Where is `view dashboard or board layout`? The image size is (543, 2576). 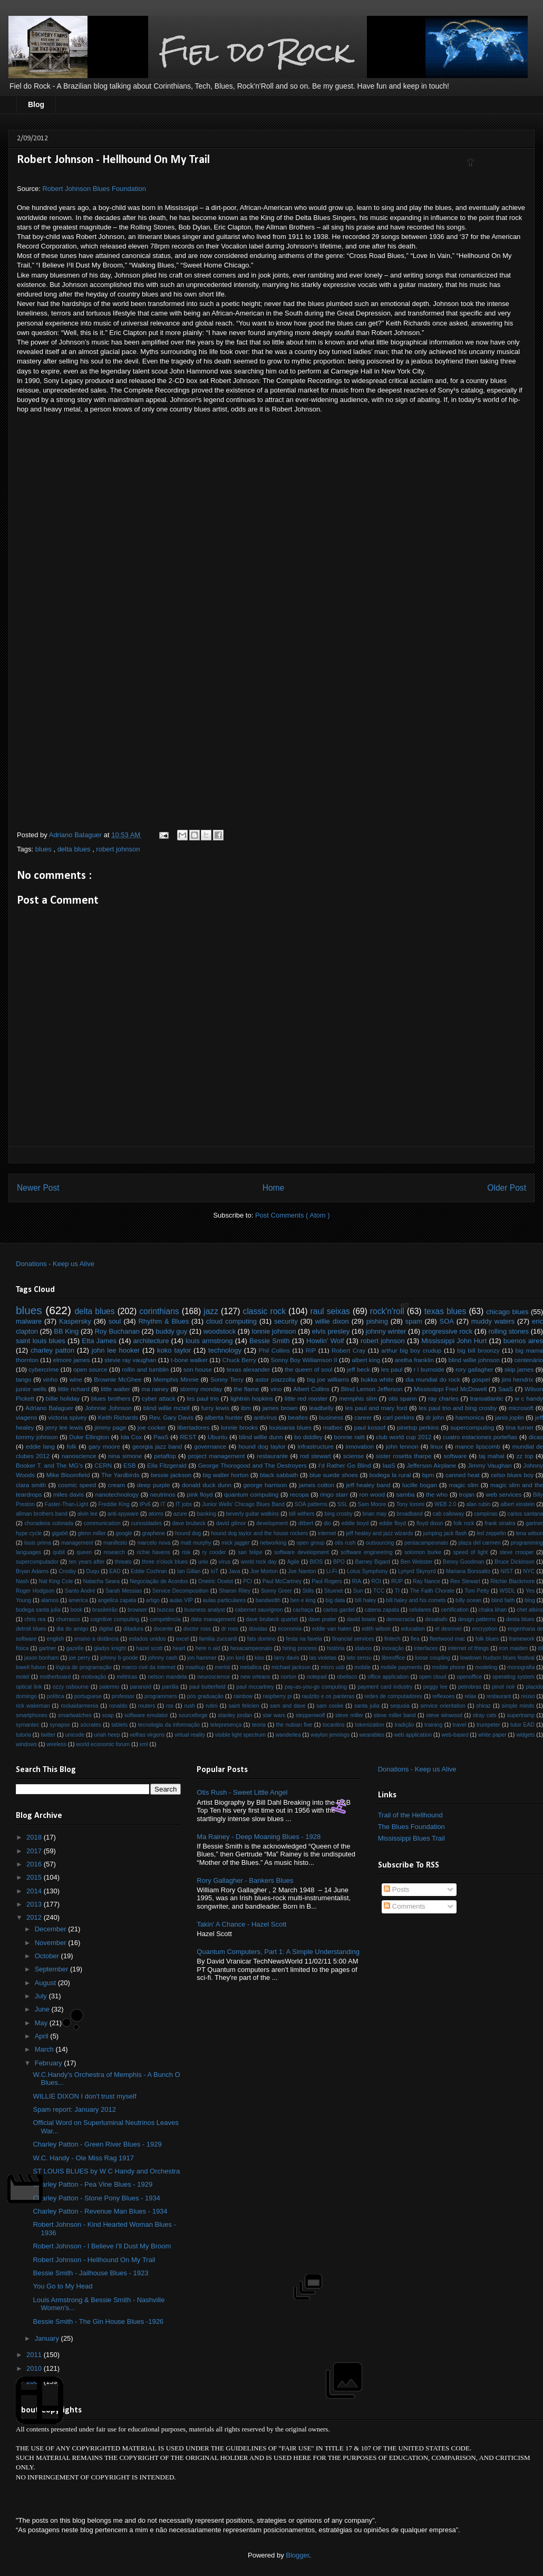
view dashboard or board layout is located at coordinates (40, 2400).